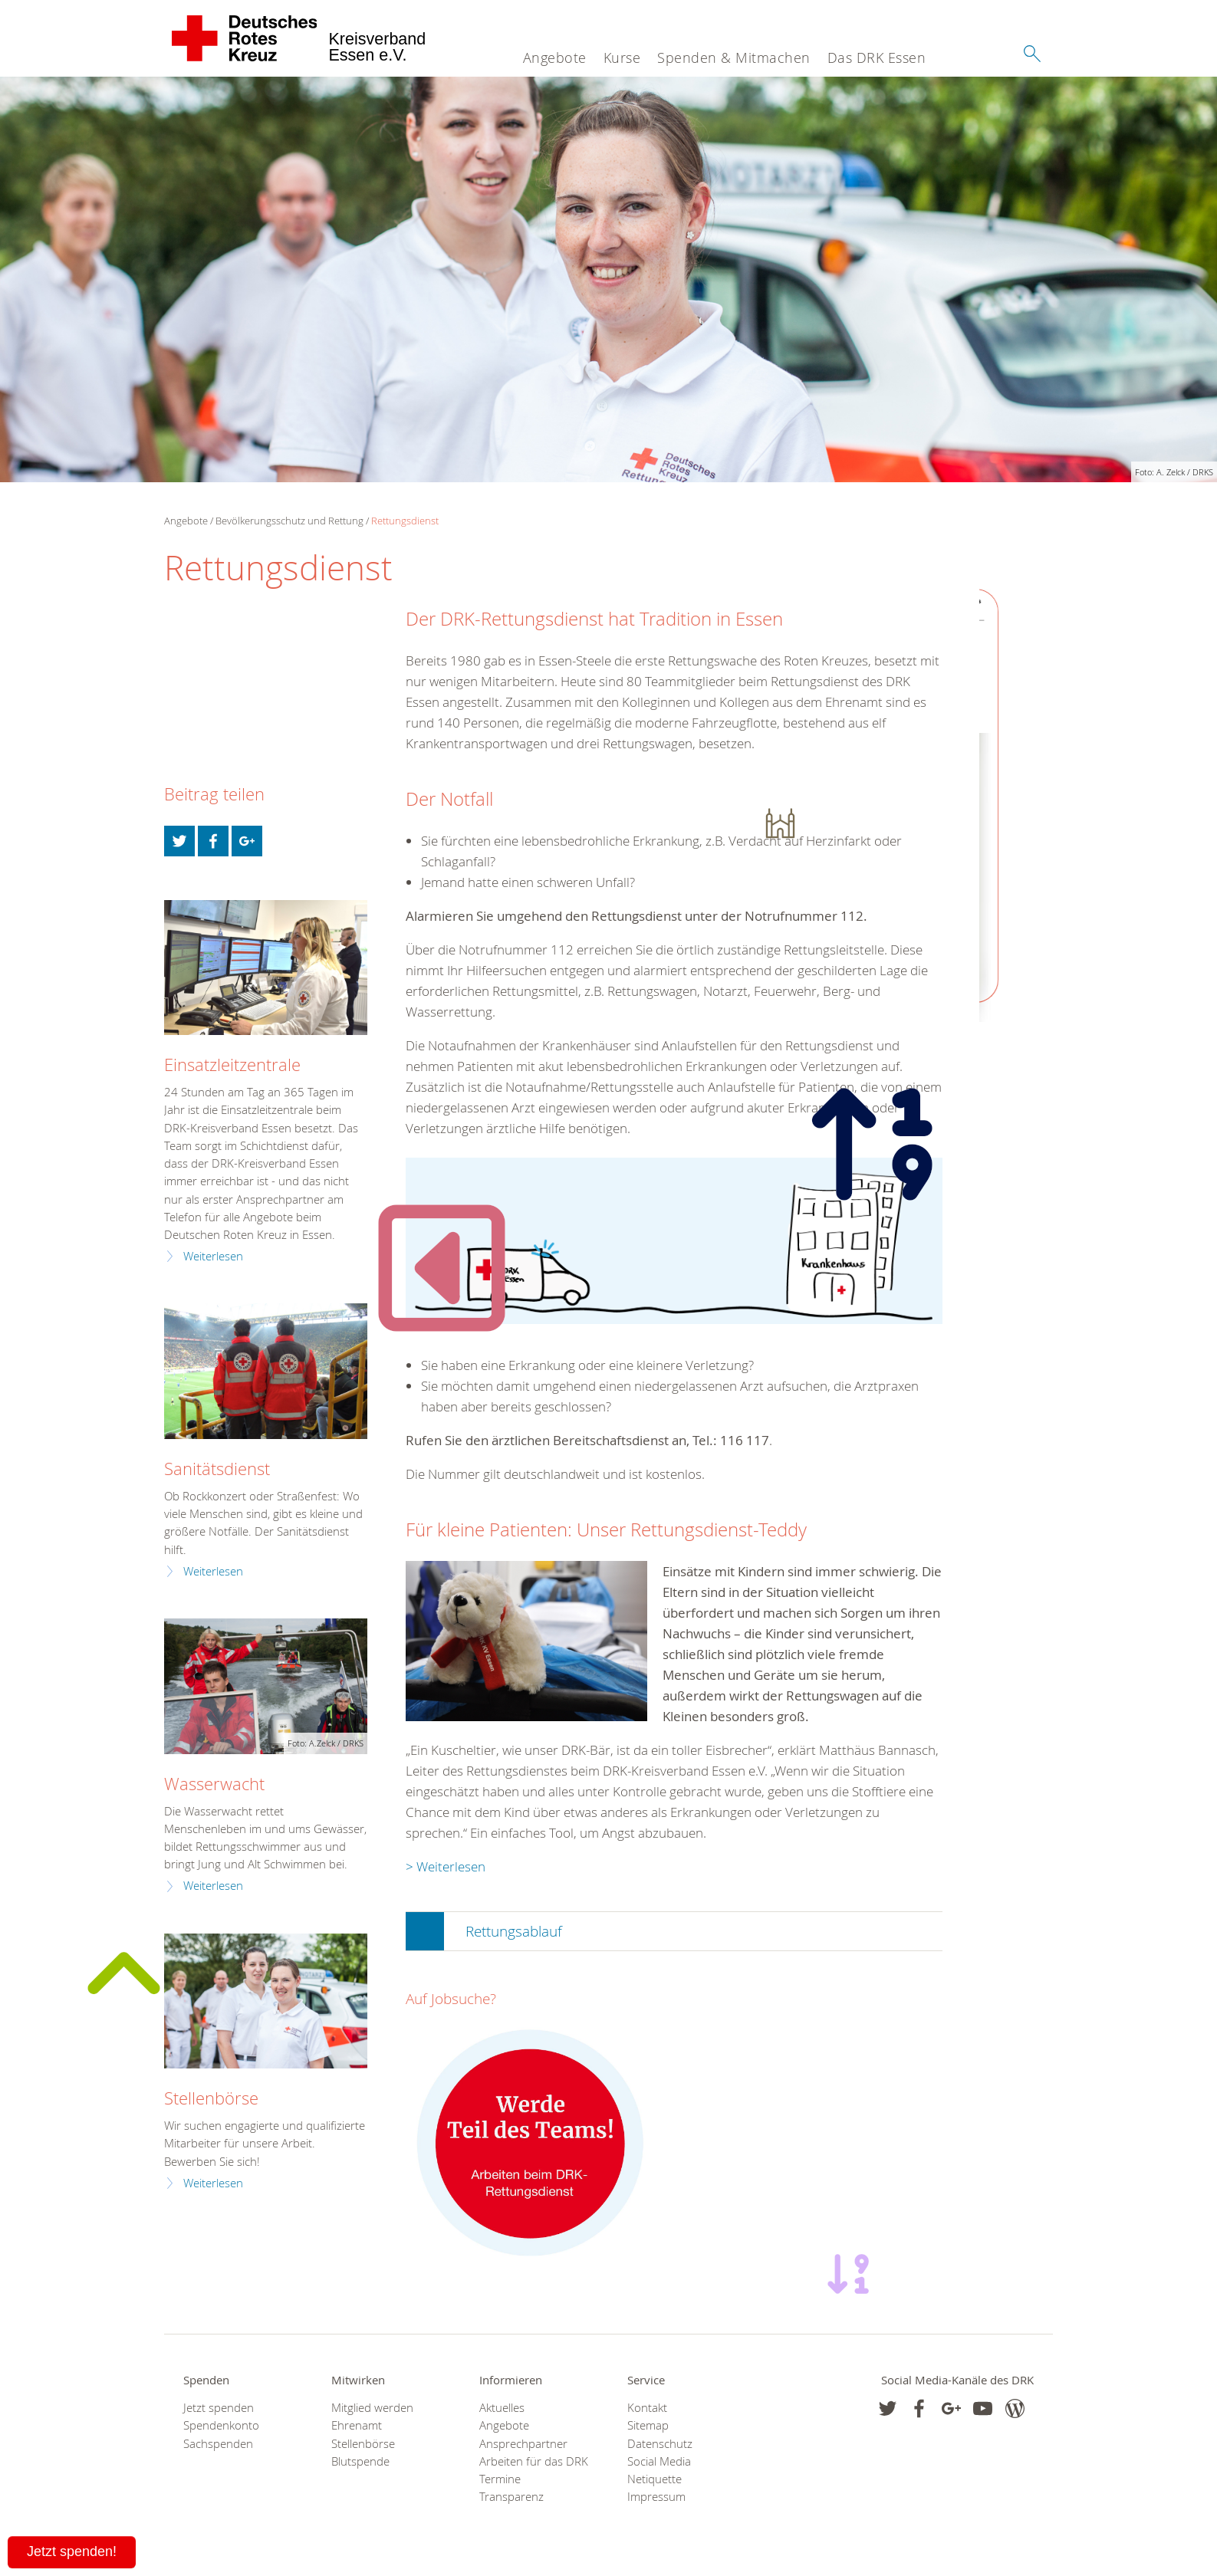 This screenshot has width=1217, height=2576. Describe the element at coordinates (876, 1144) in the screenshot. I see `sort numerically in ascending order` at that location.